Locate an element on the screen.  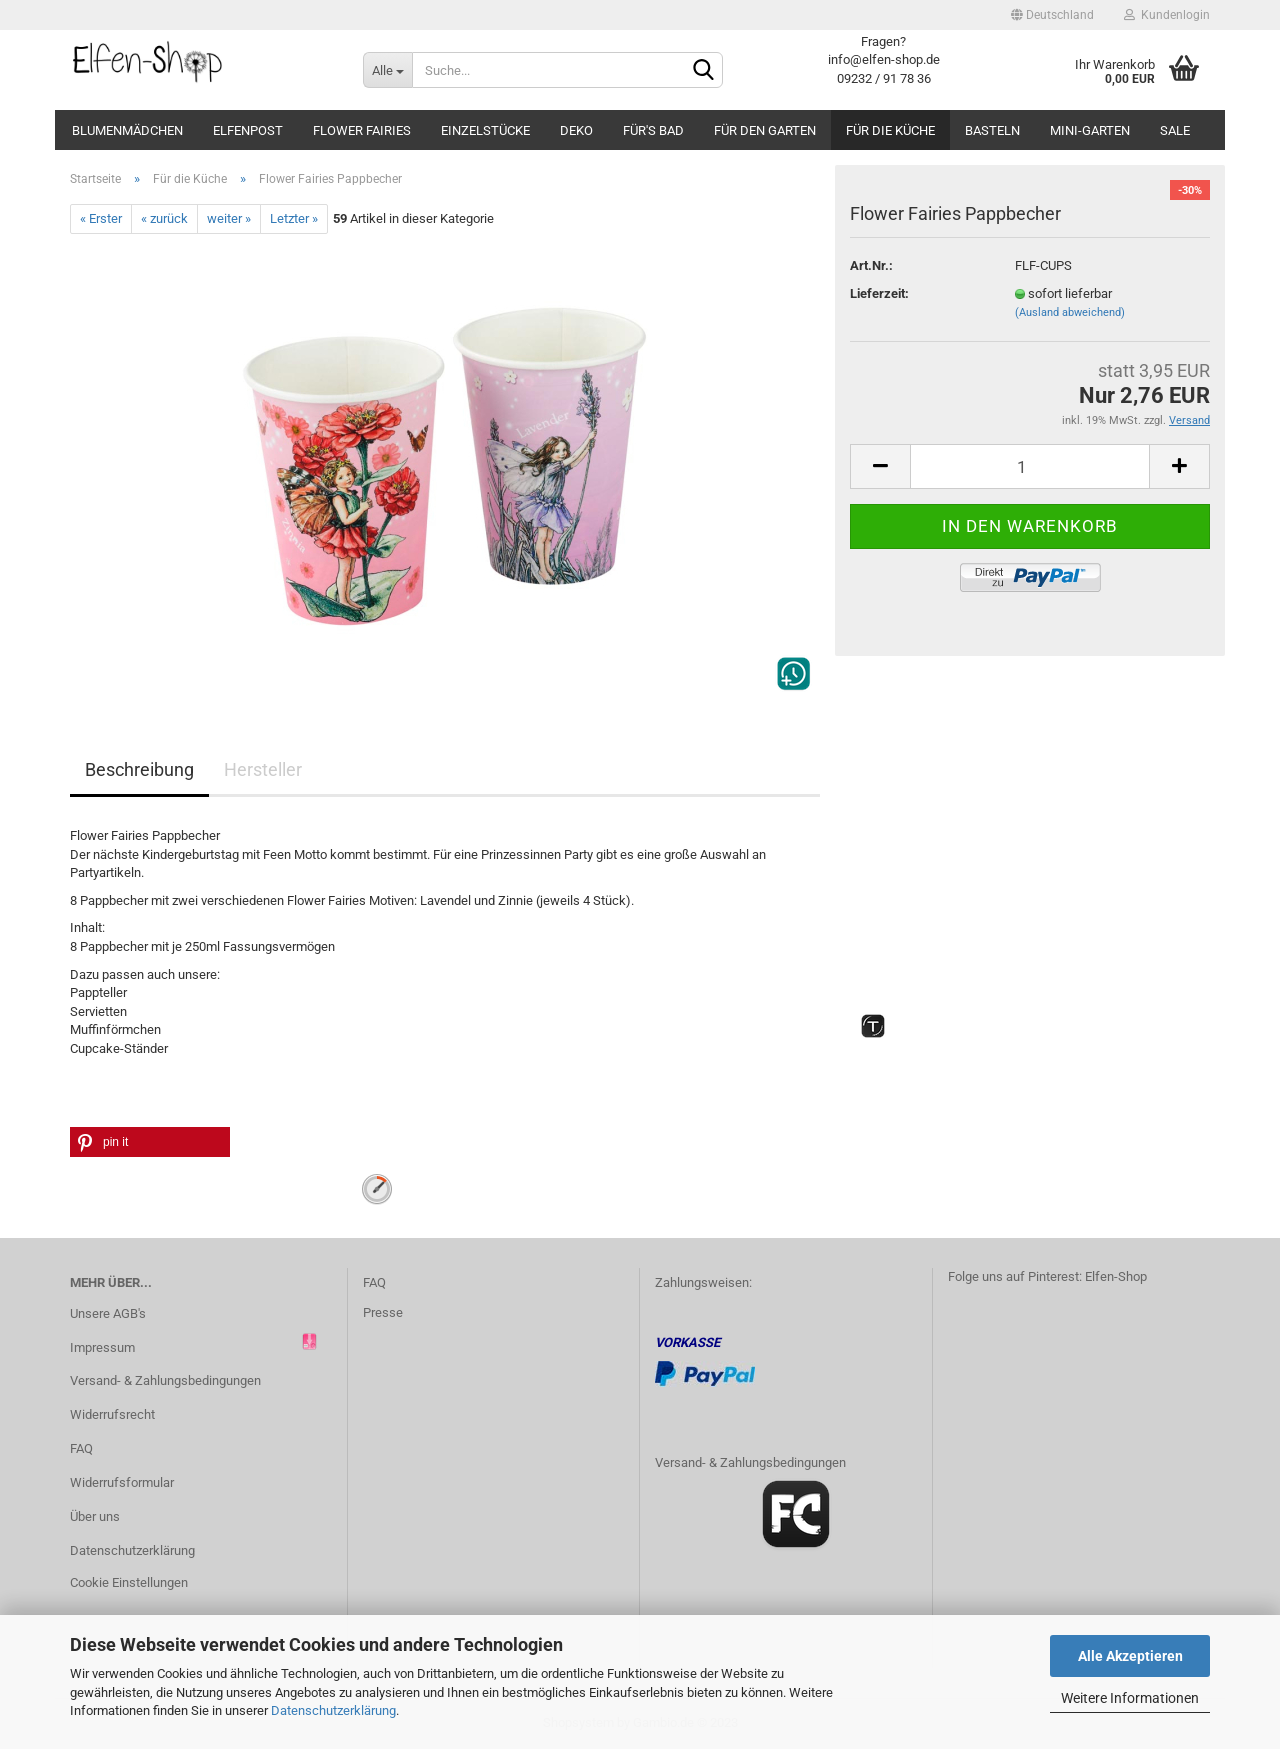
launch the Thrive game launcher is located at coordinates (873, 1026).